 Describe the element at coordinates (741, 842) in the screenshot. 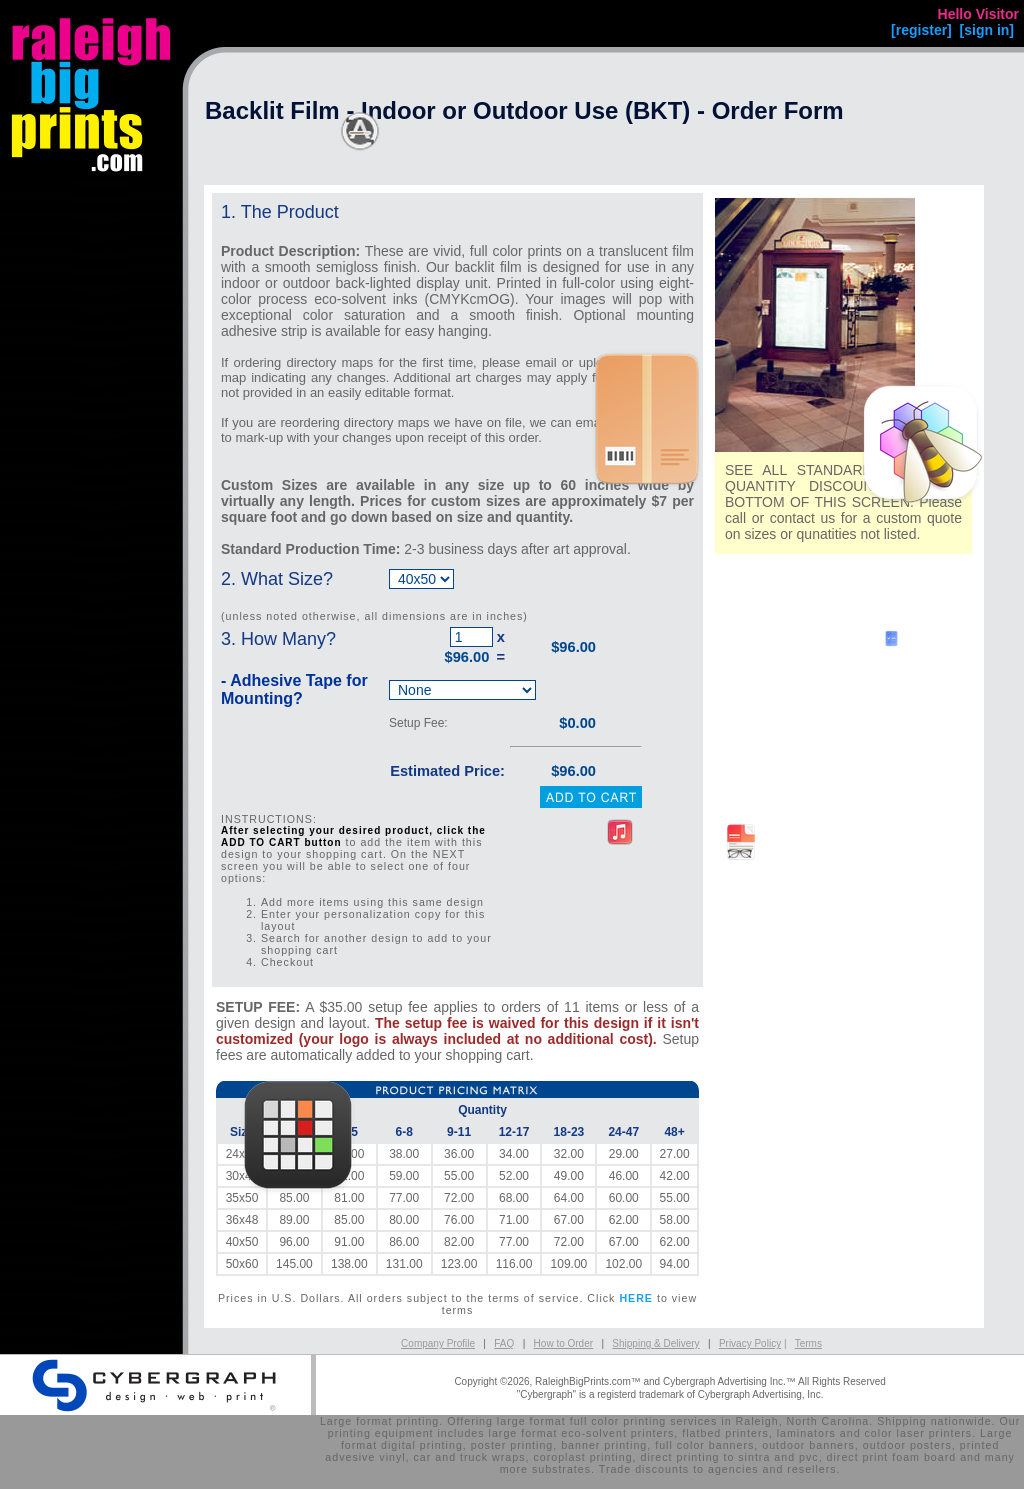

I see `open papers app for reading and organizing documents` at that location.